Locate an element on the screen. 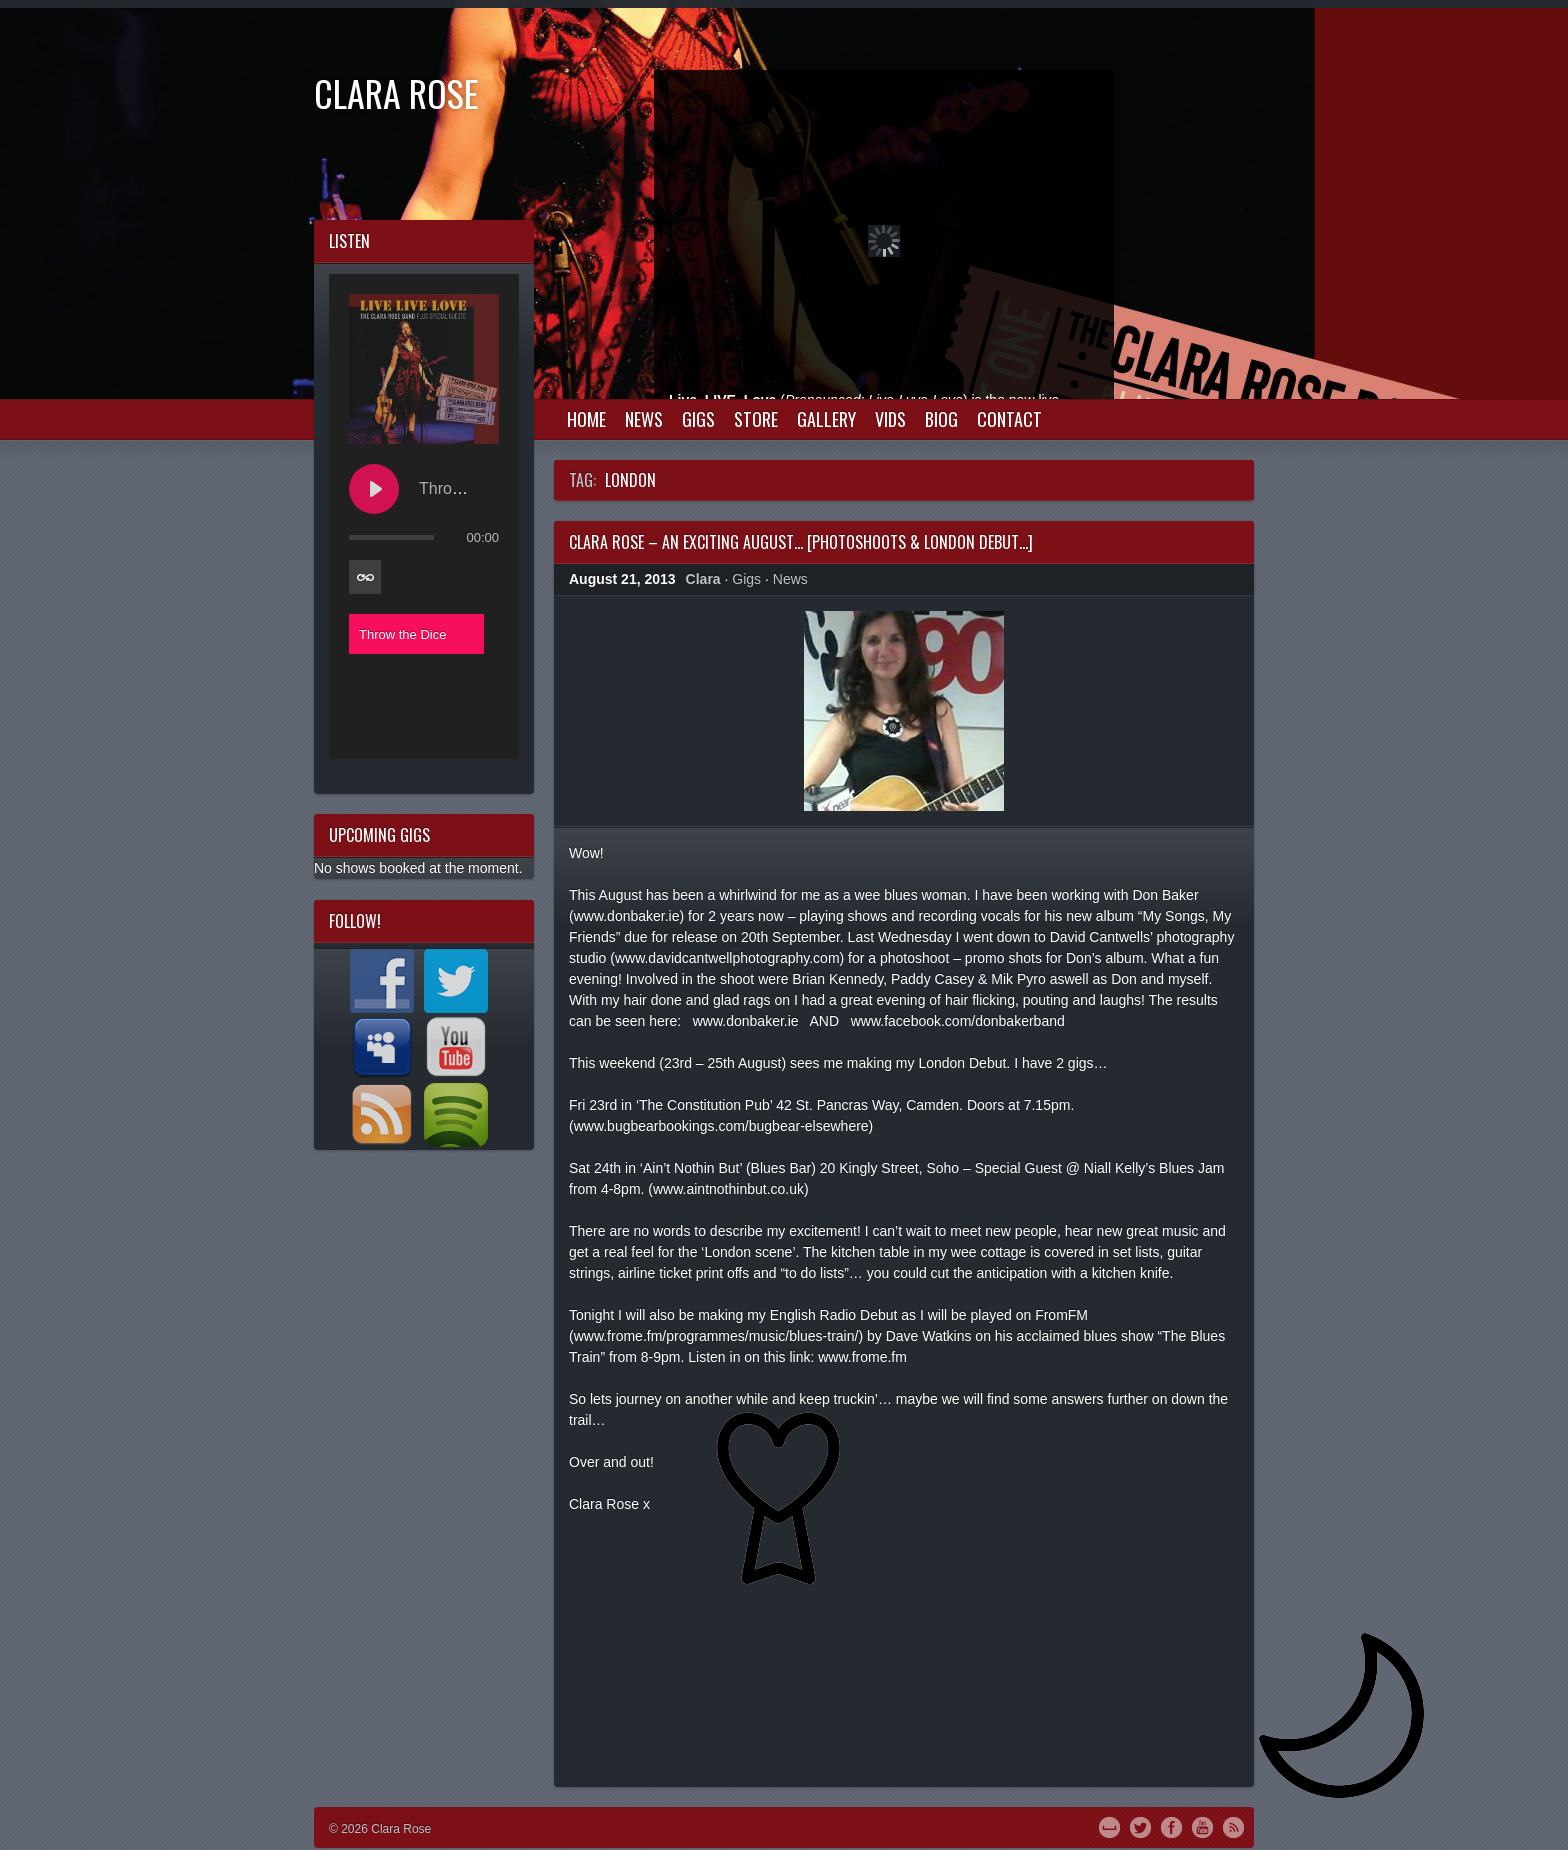 The width and height of the screenshot is (1568, 1850). view sponsor tiers and levels is located at coordinates (777, 1496).